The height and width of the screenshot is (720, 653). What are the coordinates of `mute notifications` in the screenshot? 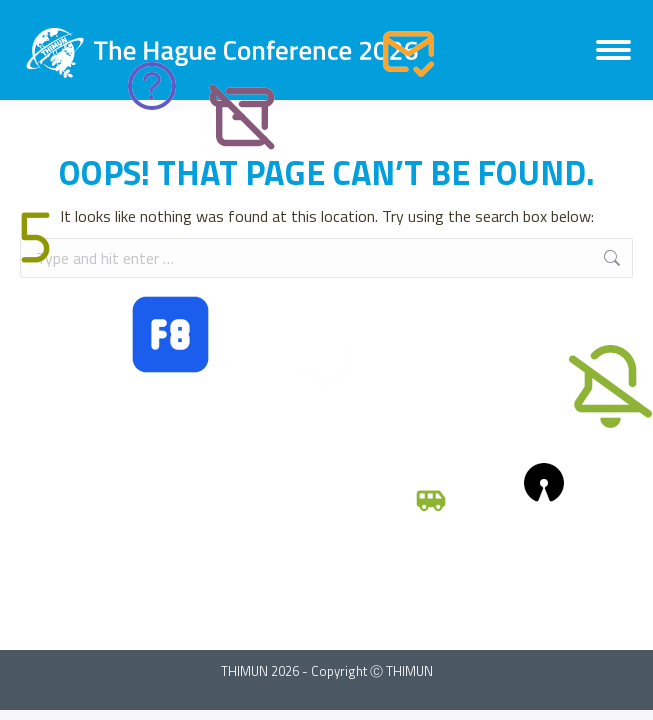 It's located at (610, 386).